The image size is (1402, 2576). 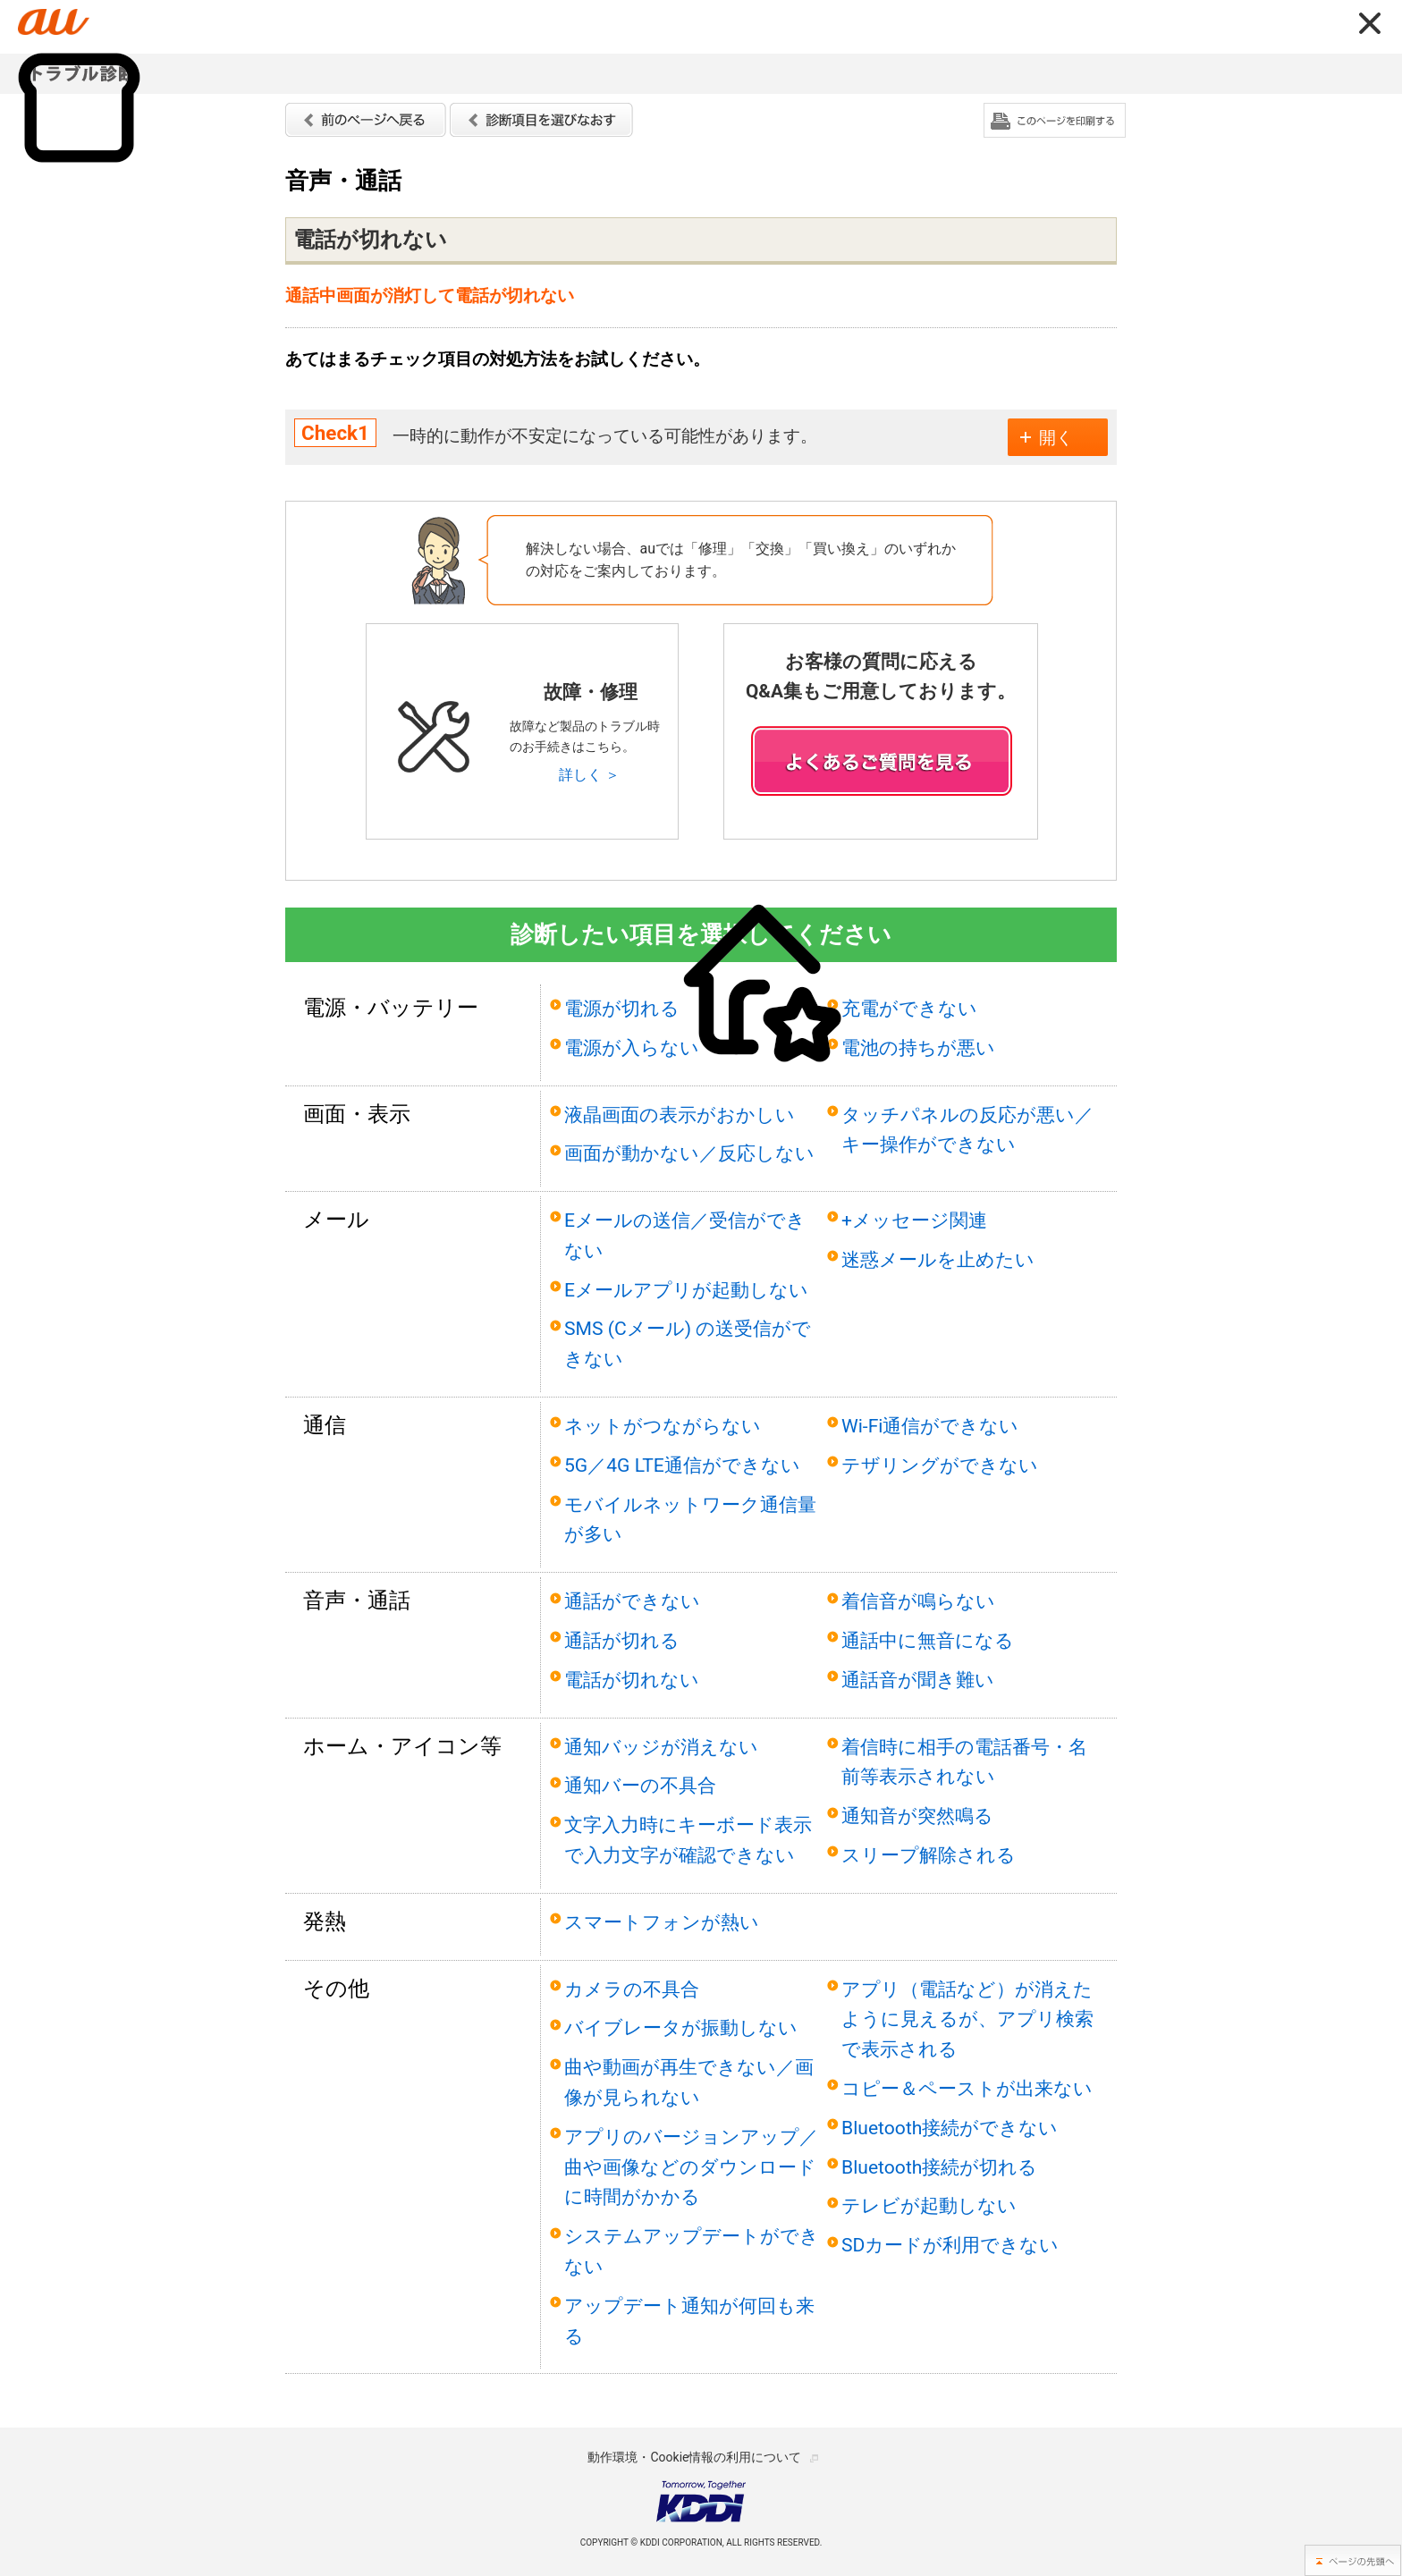 I want to click on browse bakery or bread products, so click(x=79, y=107).